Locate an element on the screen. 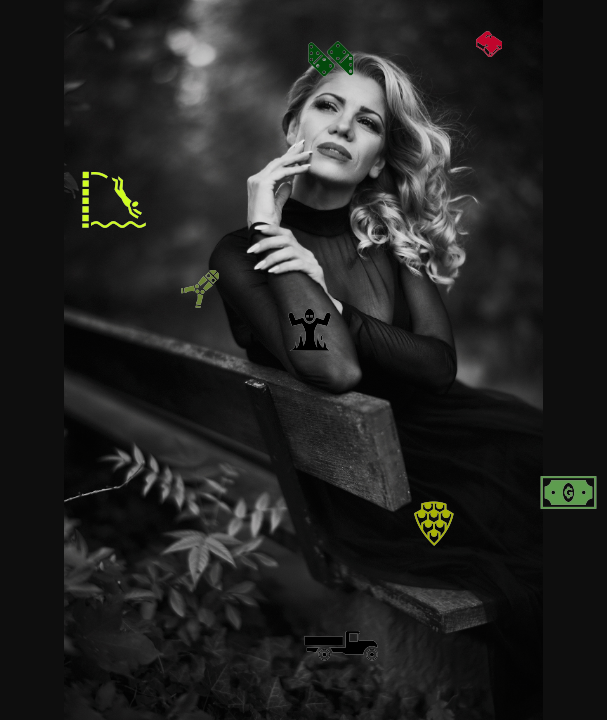  summon or activate ifrit character is located at coordinates (310, 330).